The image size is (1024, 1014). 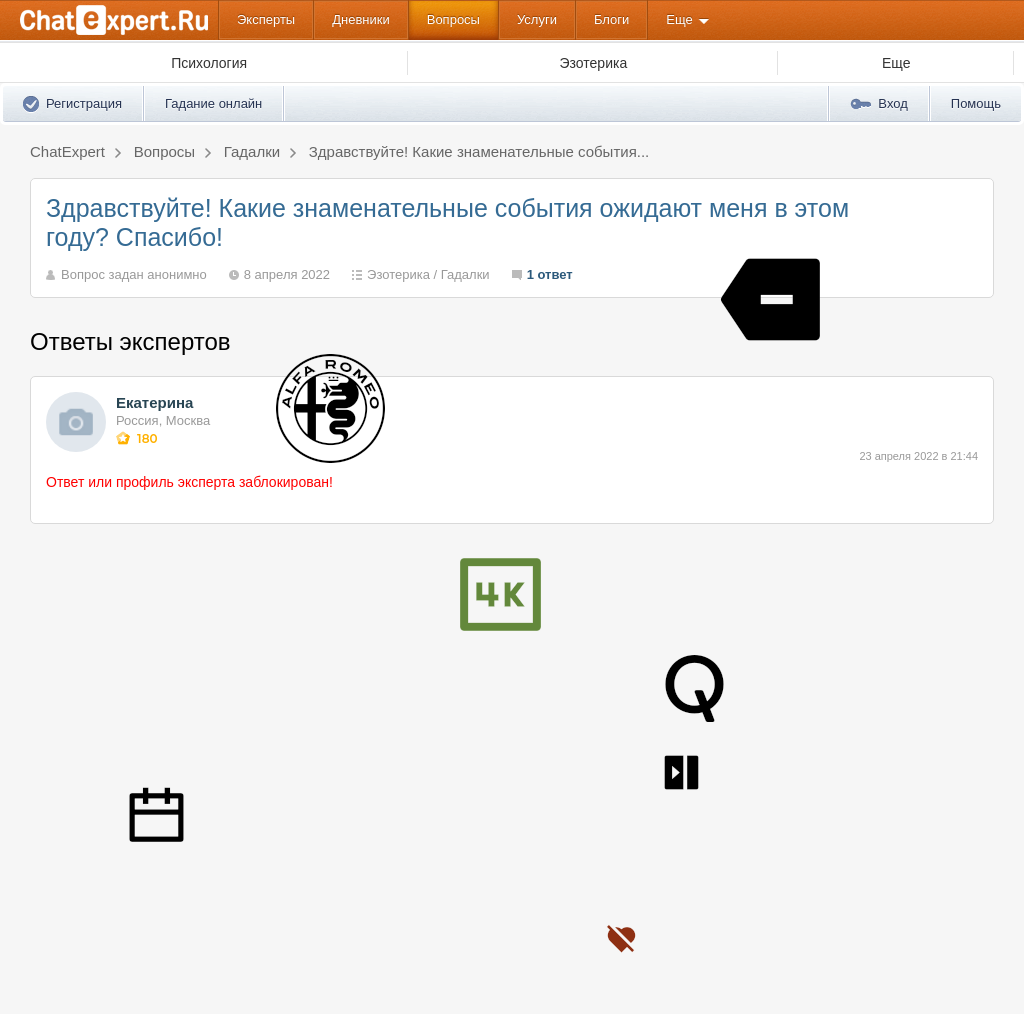 What do you see at coordinates (156, 817) in the screenshot?
I see `view calendar or schedule` at bounding box center [156, 817].